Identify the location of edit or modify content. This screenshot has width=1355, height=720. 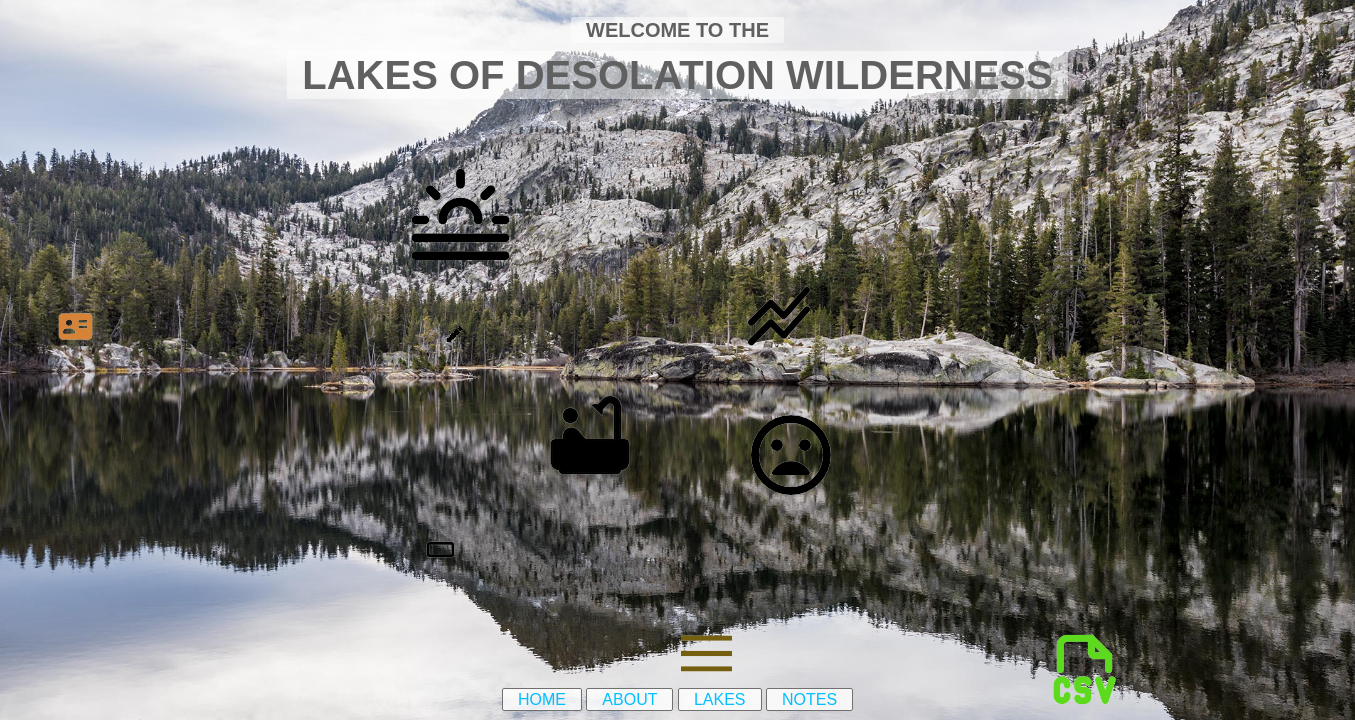
(455, 334).